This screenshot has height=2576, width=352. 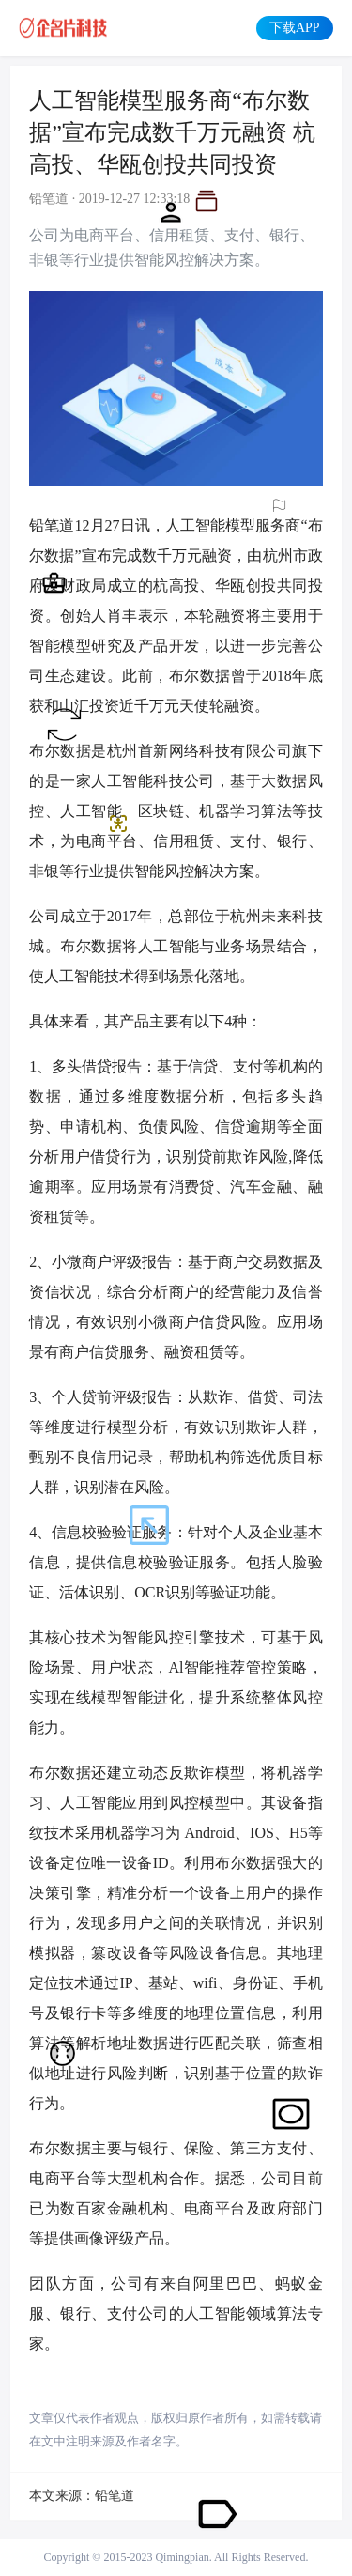 What do you see at coordinates (149, 1525) in the screenshot?
I see `navigate to previous screen or parent folder` at bounding box center [149, 1525].